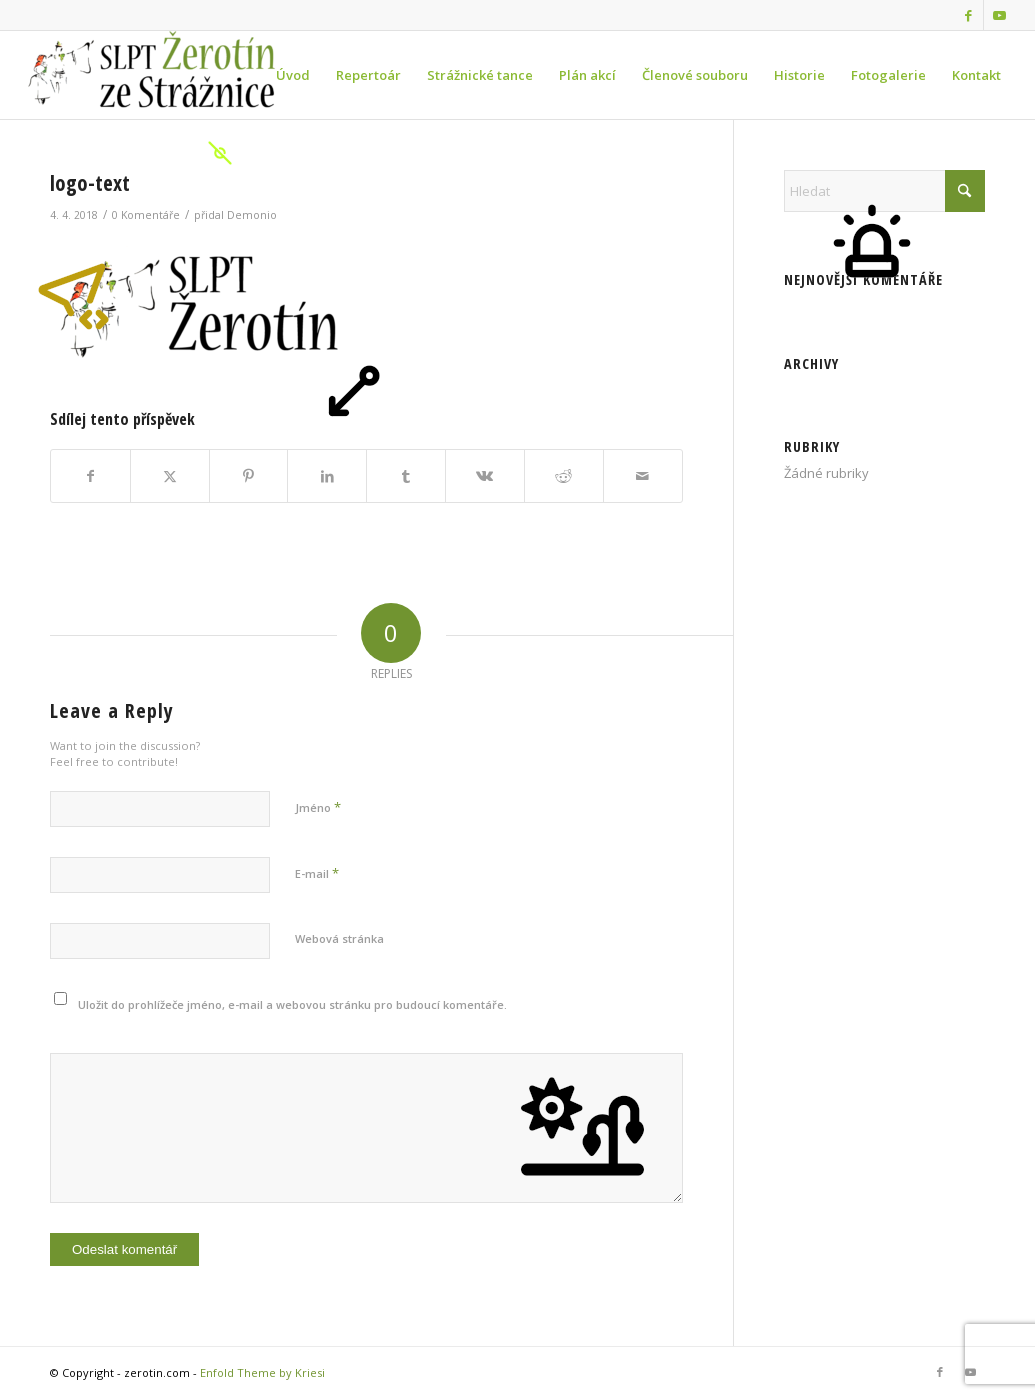 The image size is (1035, 1398). What do you see at coordinates (352, 392) in the screenshot?
I see `move or navigate to the lower-left` at bounding box center [352, 392].